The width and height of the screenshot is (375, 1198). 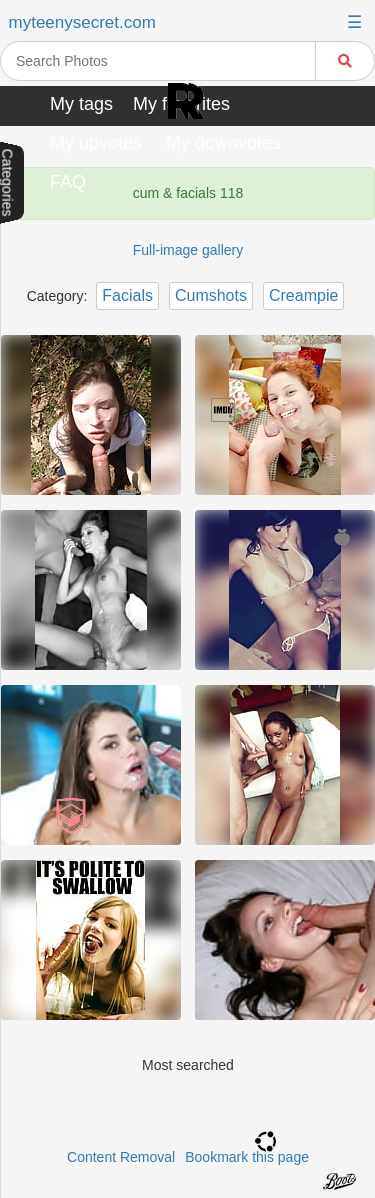 What do you see at coordinates (342, 537) in the screenshot?
I see `franprix grocery store app or website` at bounding box center [342, 537].